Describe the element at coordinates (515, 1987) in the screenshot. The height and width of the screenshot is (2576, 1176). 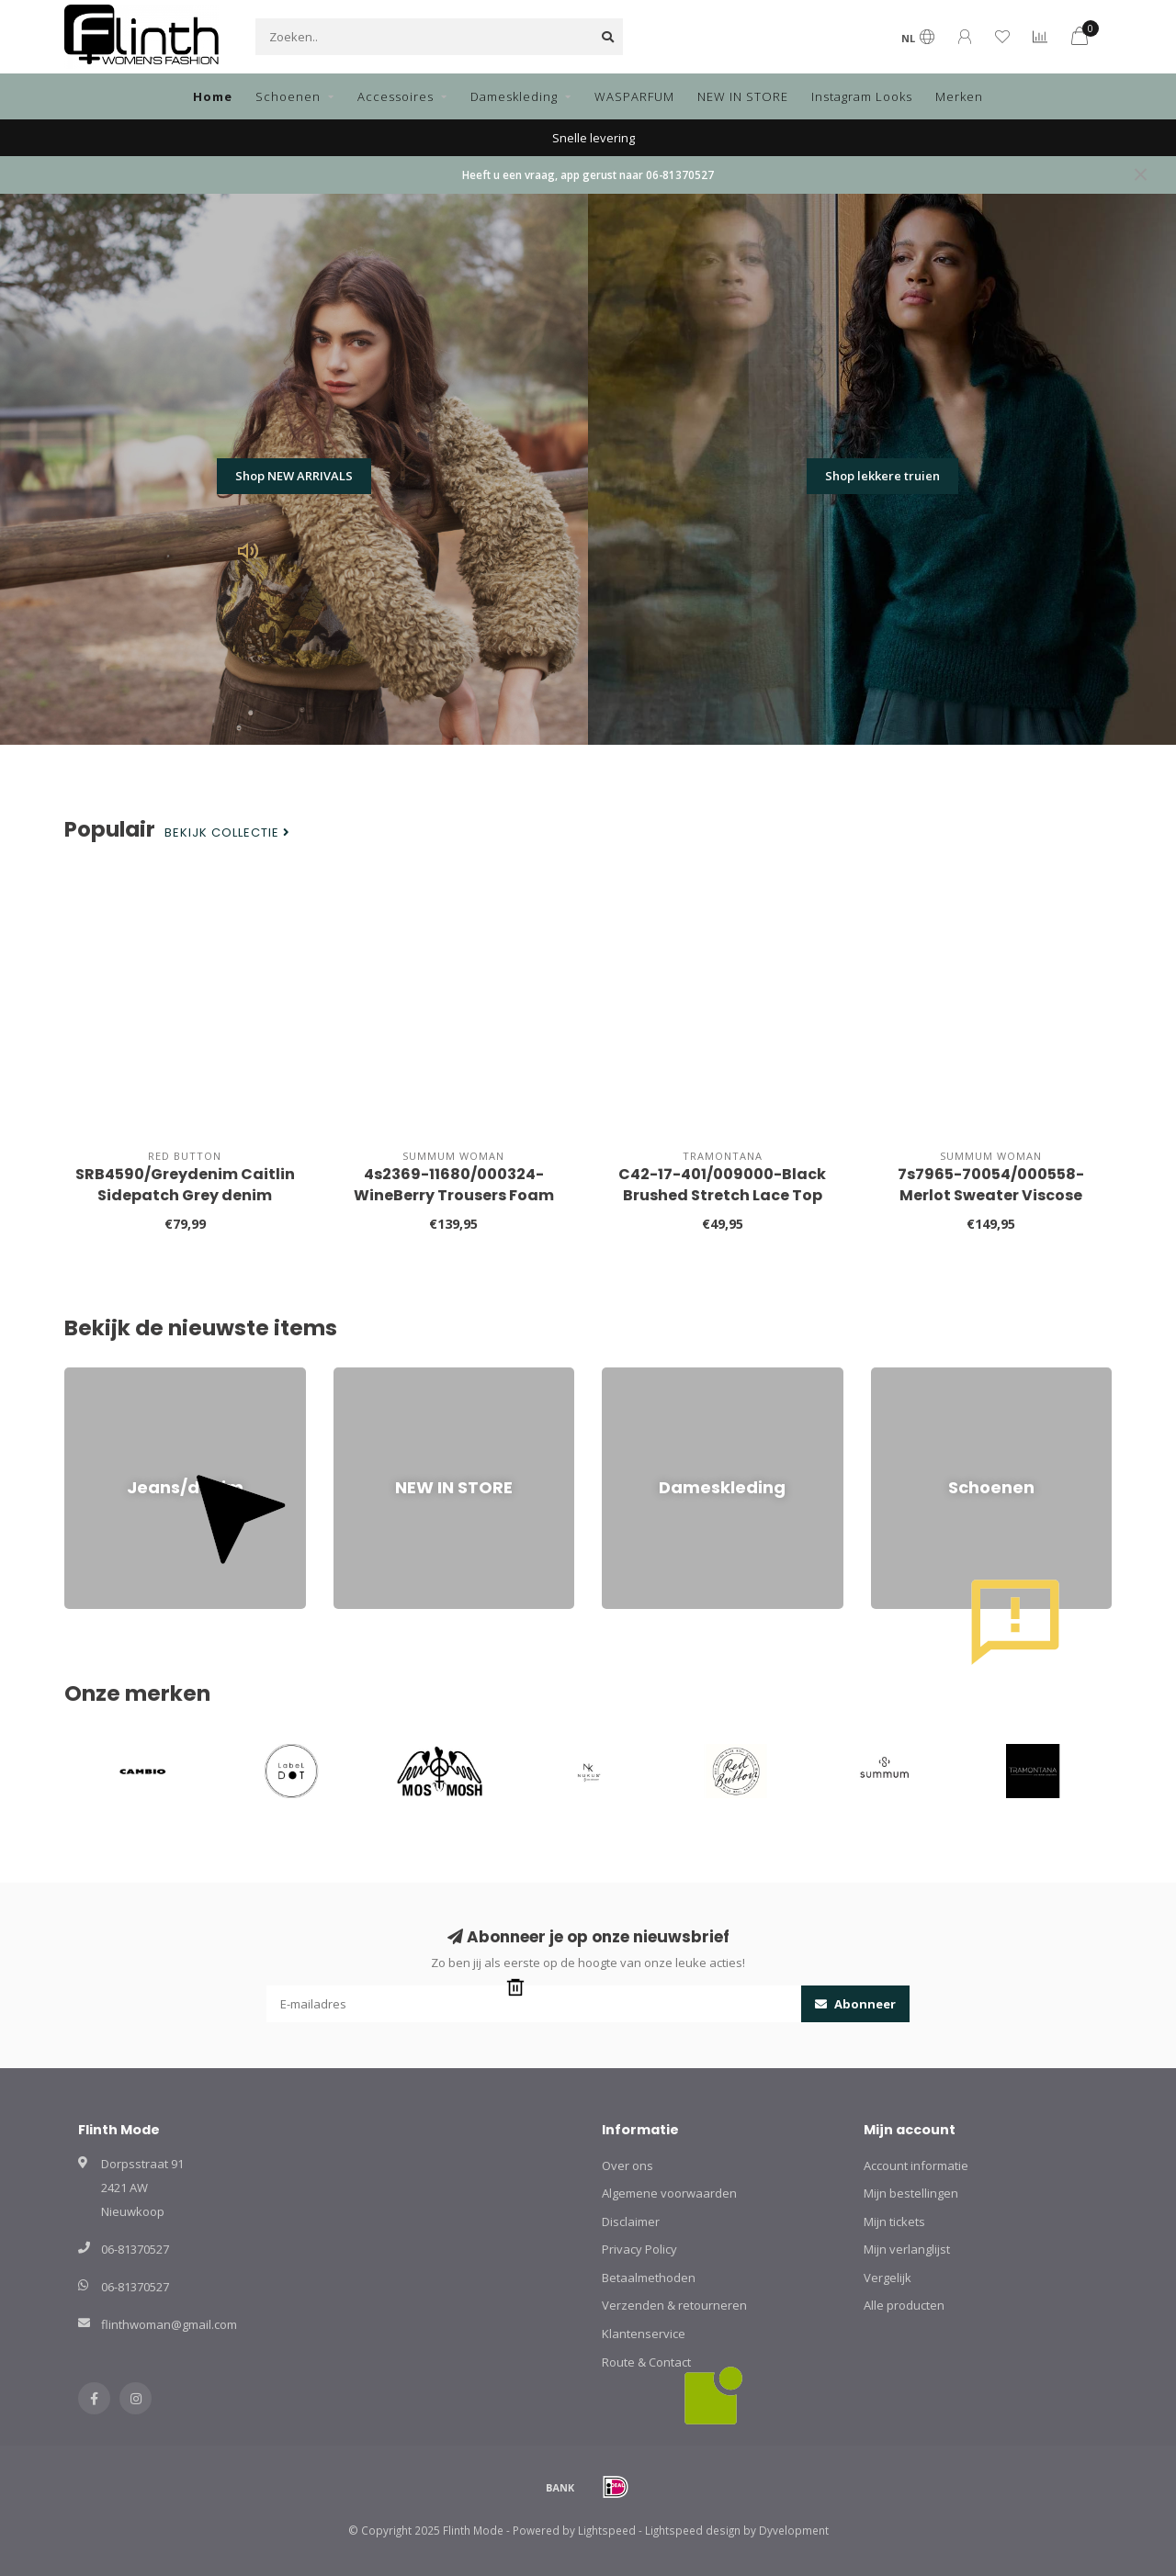
I see `delete selected item` at that location.